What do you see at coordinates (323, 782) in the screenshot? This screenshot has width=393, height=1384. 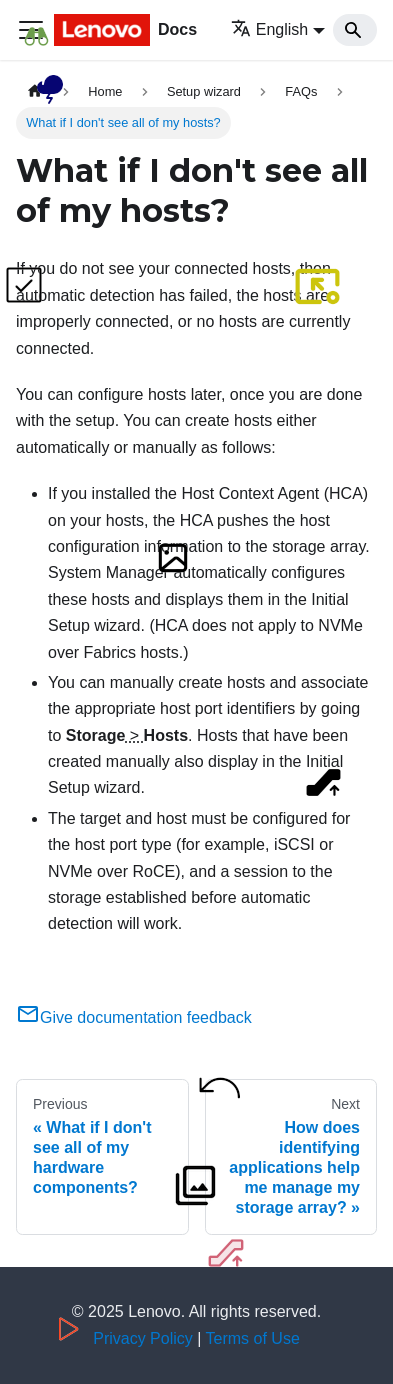 I see `indicates escalator going up` at bounding box center [323, 782].